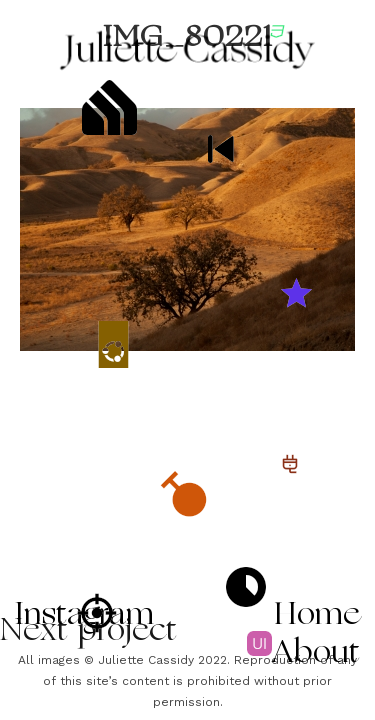  What do you see at coordinates (246, 587) in the screenshot?
I see `indicates approximately 25% progress complete` at bounding box center [246, 587].